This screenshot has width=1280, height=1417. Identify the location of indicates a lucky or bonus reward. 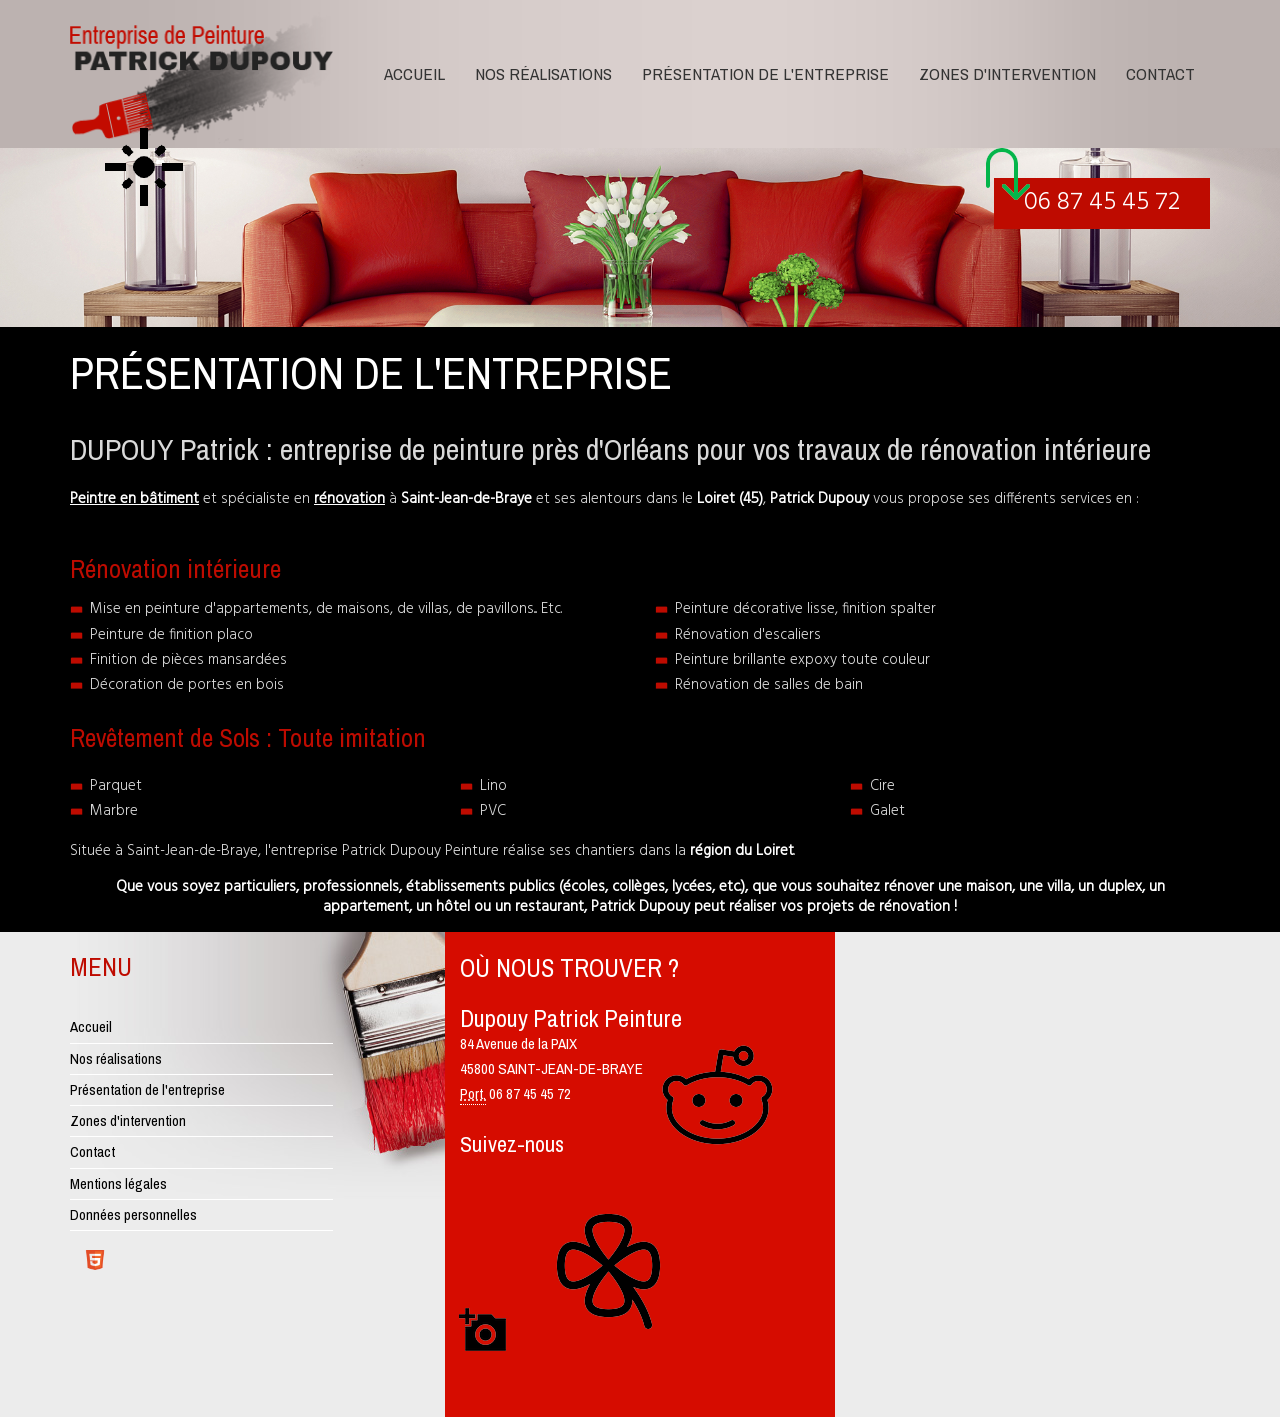
(608, 1269).